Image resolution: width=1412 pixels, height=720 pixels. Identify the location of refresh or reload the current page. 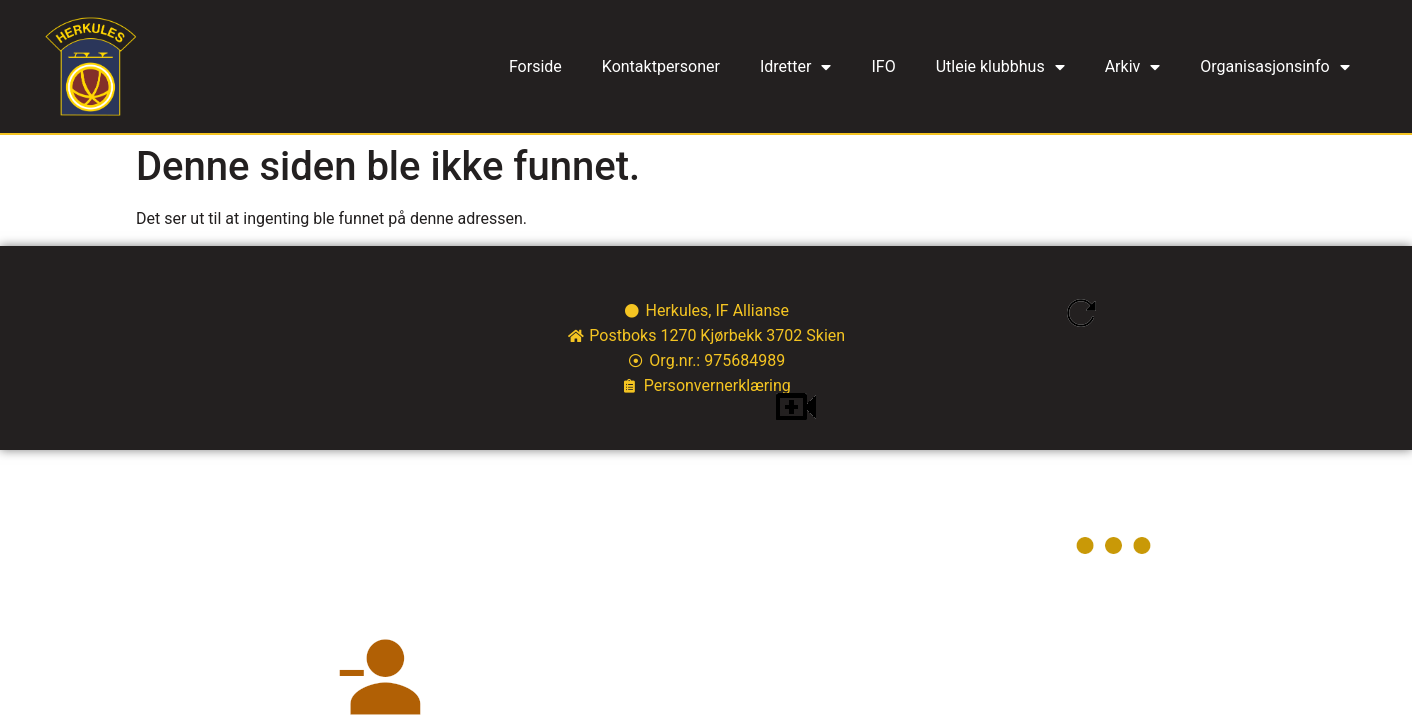
(1082, 313).